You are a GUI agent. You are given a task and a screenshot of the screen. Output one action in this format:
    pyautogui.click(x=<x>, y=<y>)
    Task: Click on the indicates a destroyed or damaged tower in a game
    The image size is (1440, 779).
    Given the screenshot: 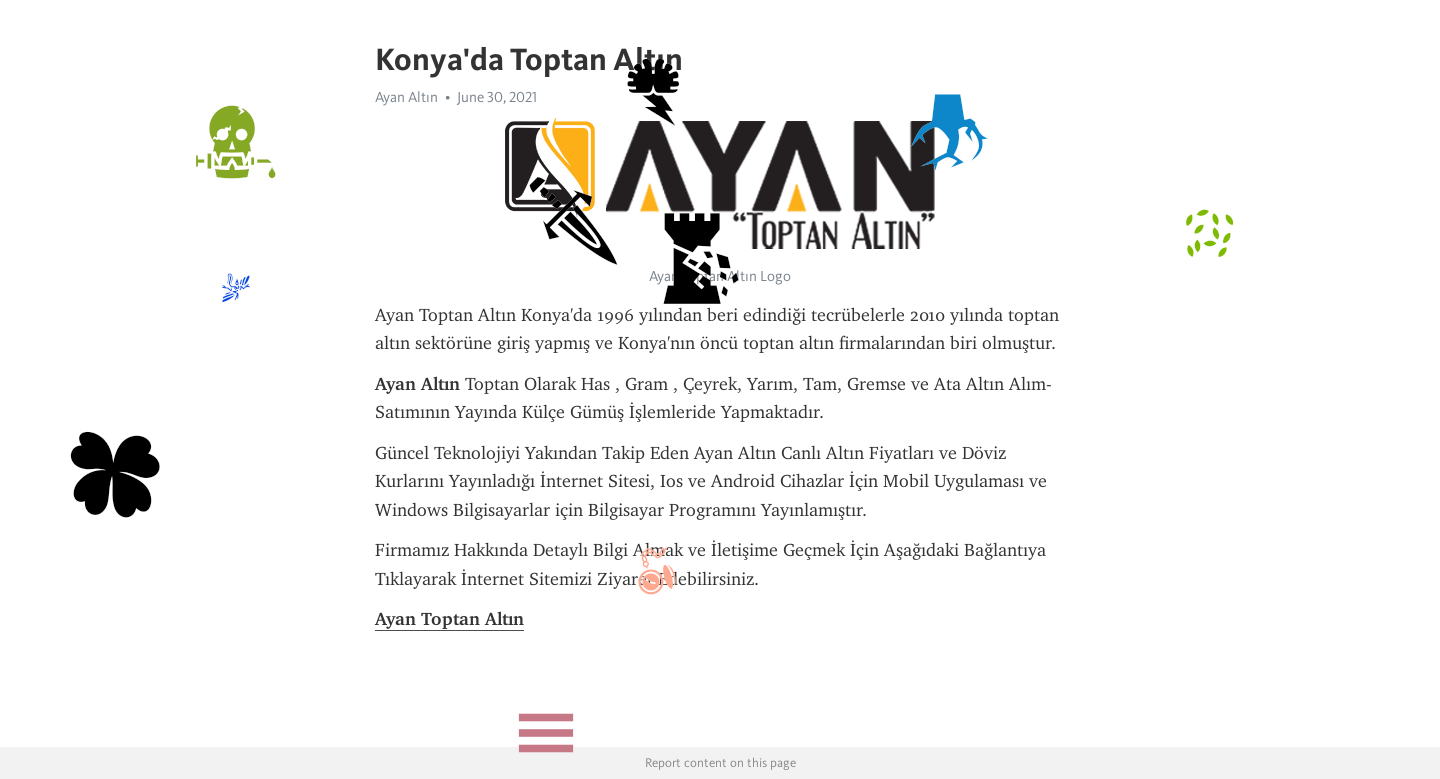 What is the action you would take?
    pyautogui.click(x=696, y=258)
    